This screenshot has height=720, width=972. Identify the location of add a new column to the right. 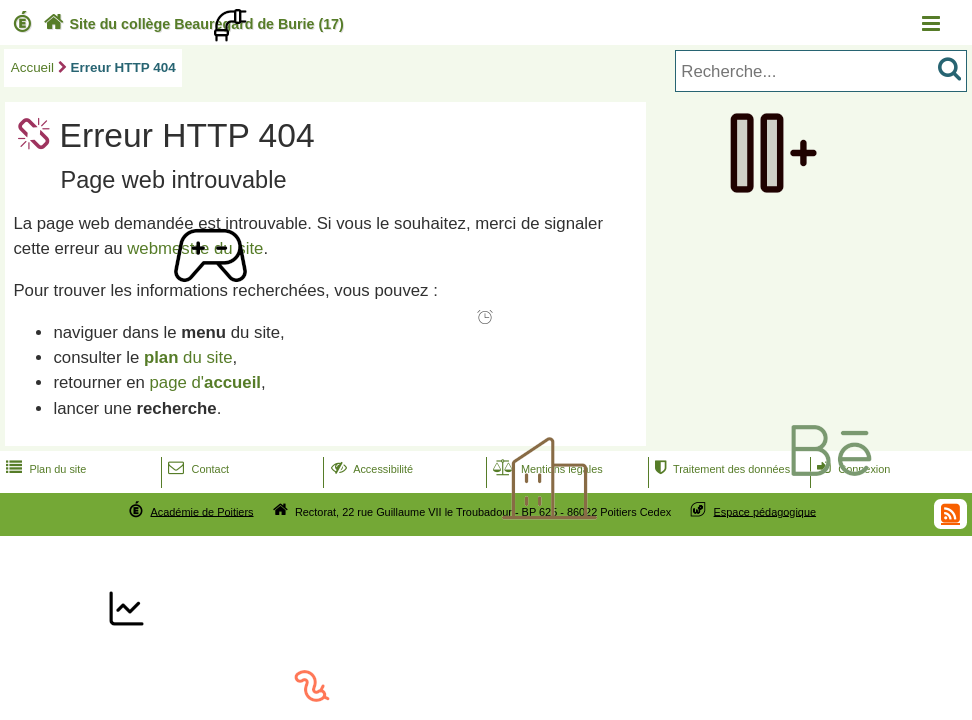
(767, 153).